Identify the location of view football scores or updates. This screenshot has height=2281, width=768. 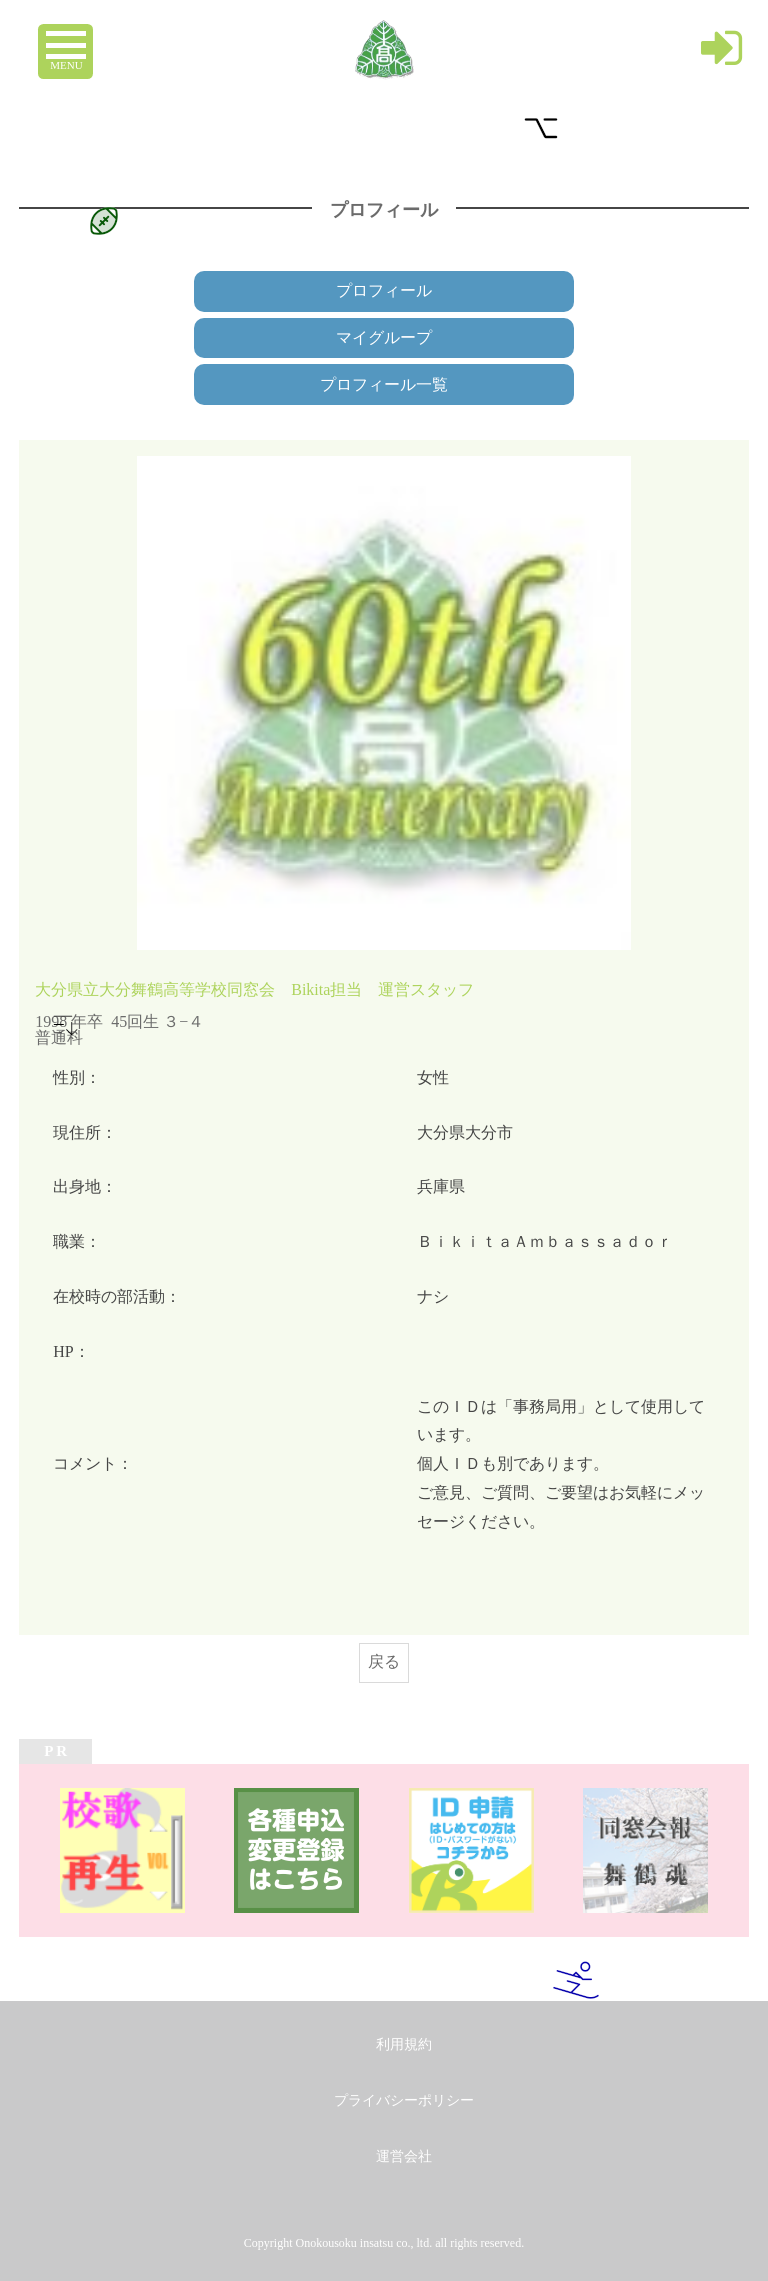
(104, 221).